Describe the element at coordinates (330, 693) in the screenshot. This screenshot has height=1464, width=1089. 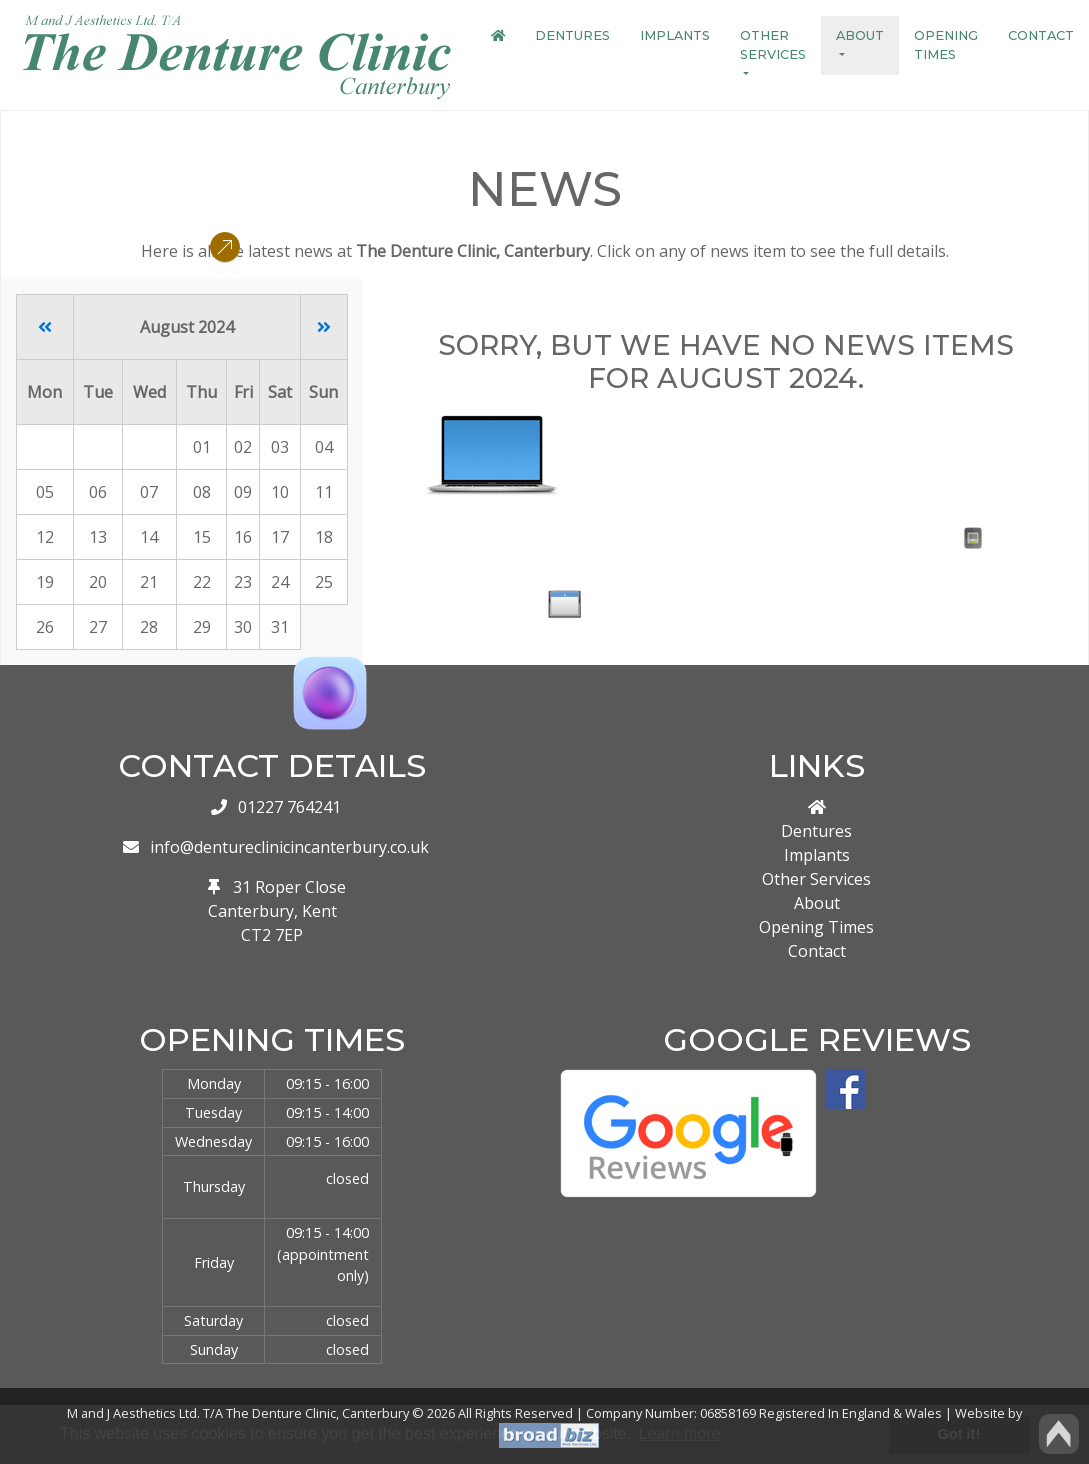
I see `open OrbStack container management app` at that location.